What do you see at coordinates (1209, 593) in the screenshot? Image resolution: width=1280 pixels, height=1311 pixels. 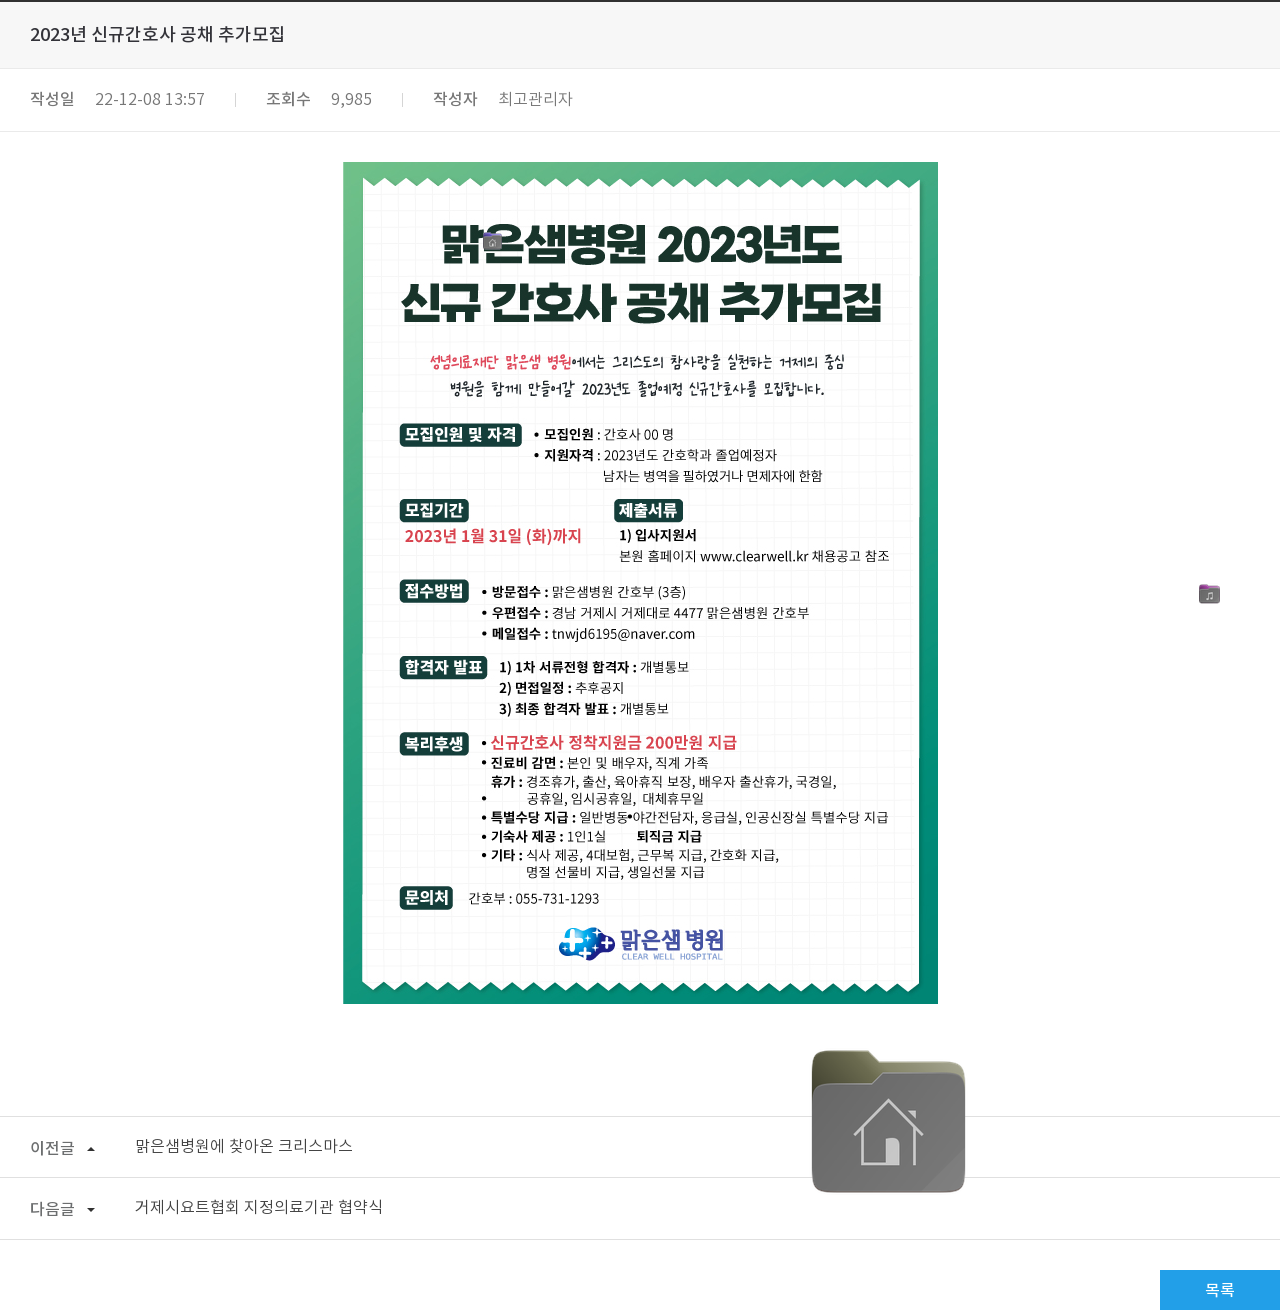 I see `open your music folder` at bounding box center [1209, 593].